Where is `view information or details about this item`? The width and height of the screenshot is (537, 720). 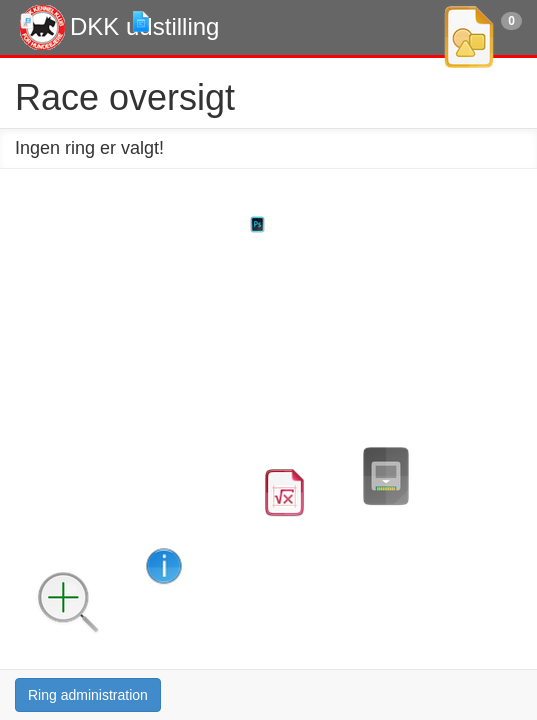
view information or details about this item is located at coordinates (164, 566).